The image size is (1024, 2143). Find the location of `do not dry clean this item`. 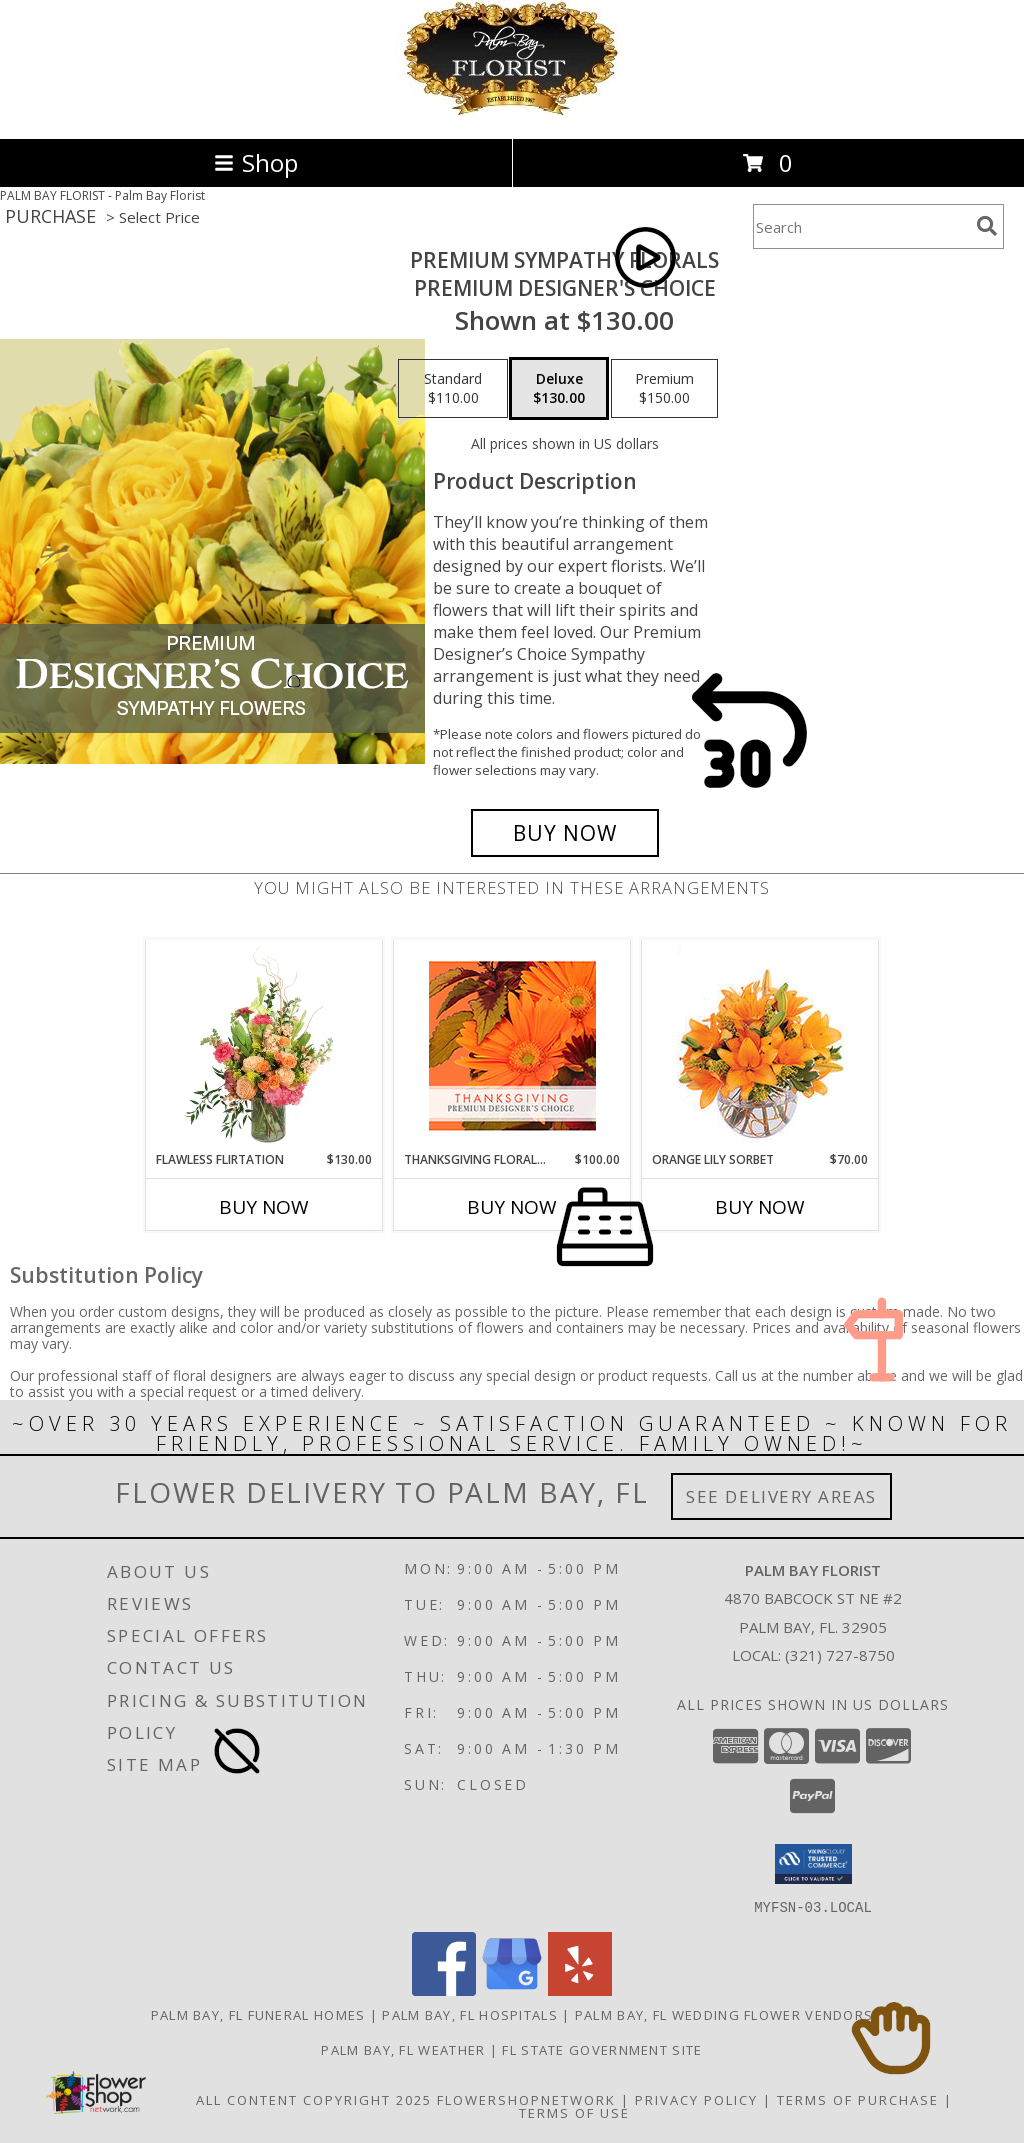

do not dry clean this item is located at coordinates (237, 1751).